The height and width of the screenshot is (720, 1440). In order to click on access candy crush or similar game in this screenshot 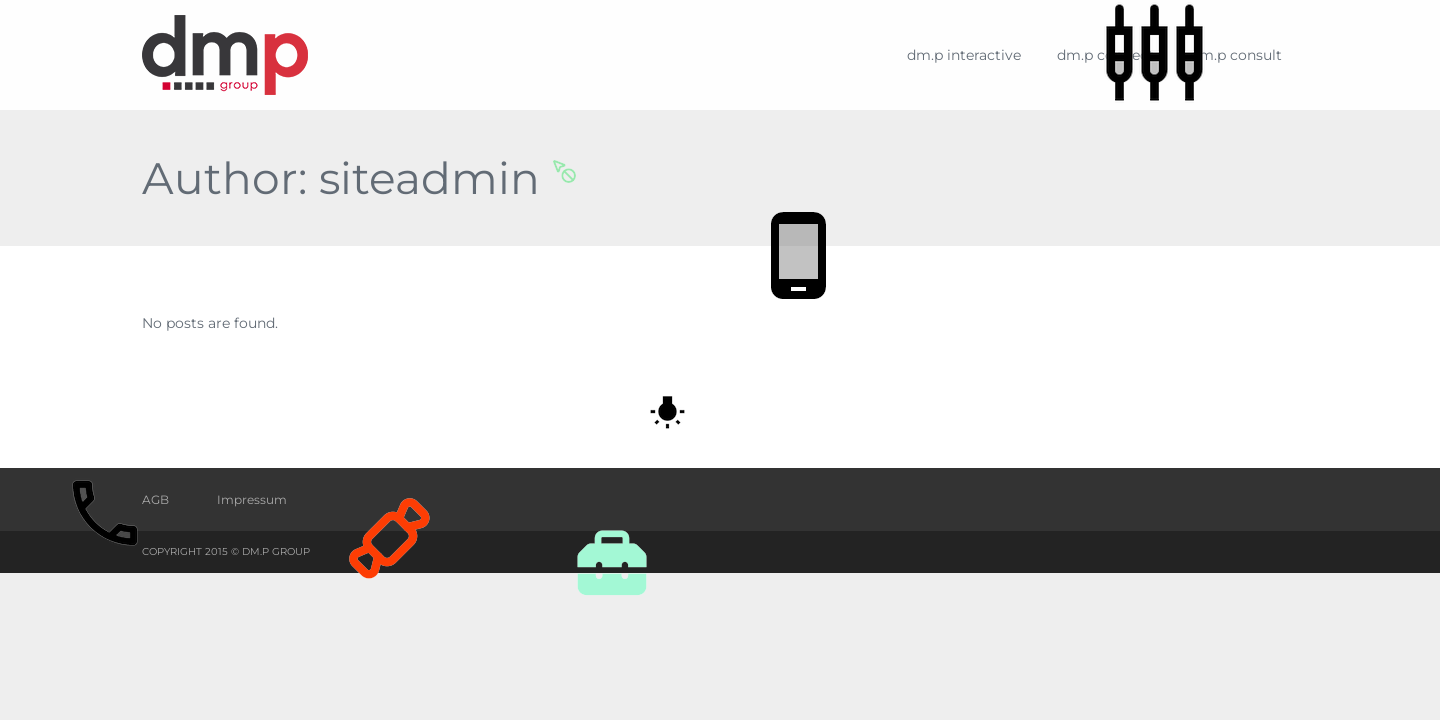, I will do `click(390, 539)`.